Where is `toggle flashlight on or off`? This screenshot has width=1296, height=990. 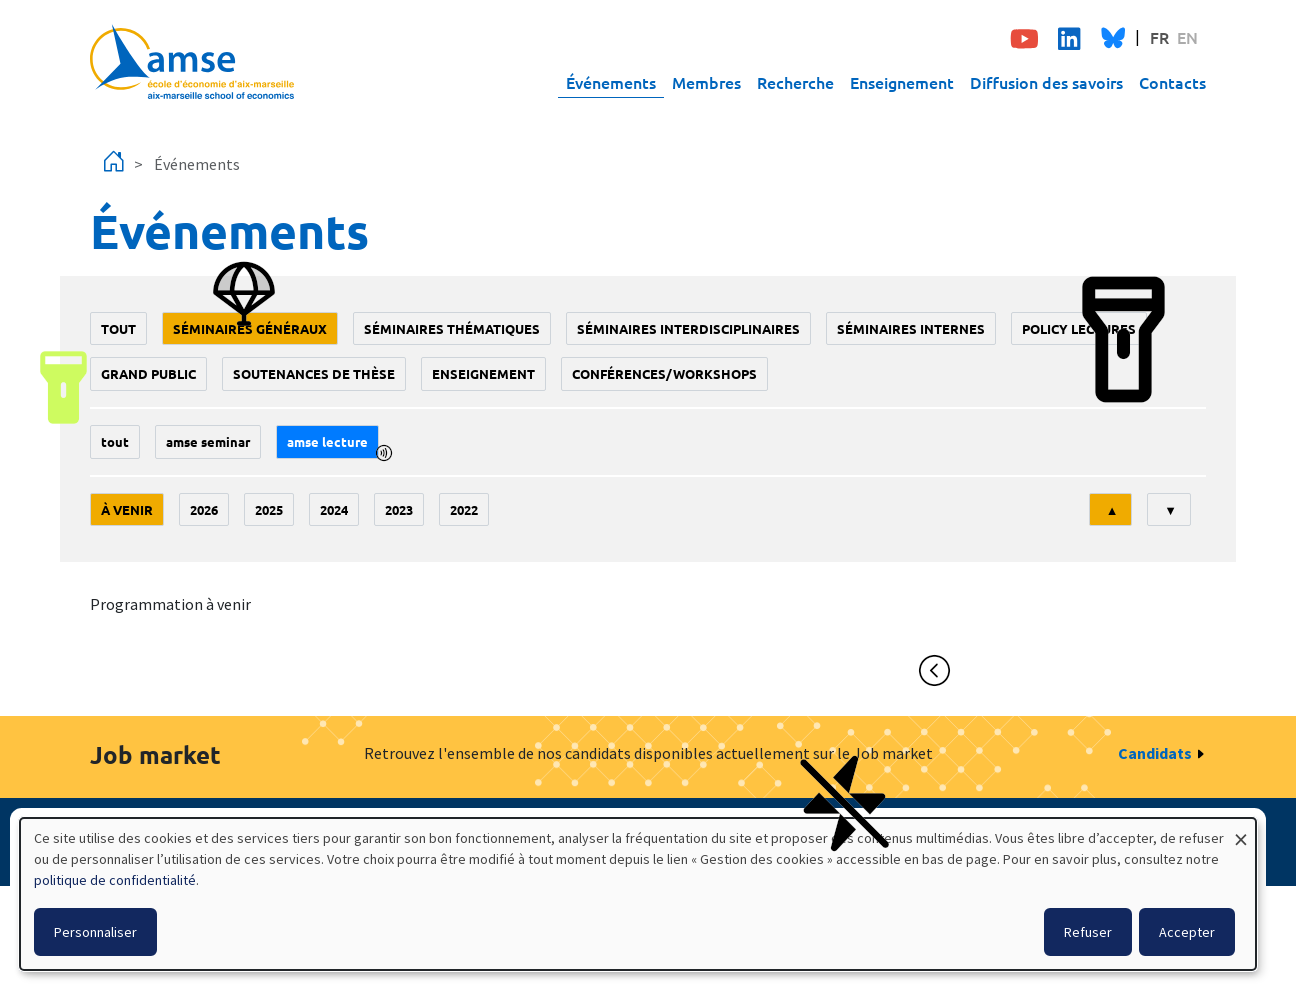 toggle flashlight on or off is located at coordinates (1123, 339).